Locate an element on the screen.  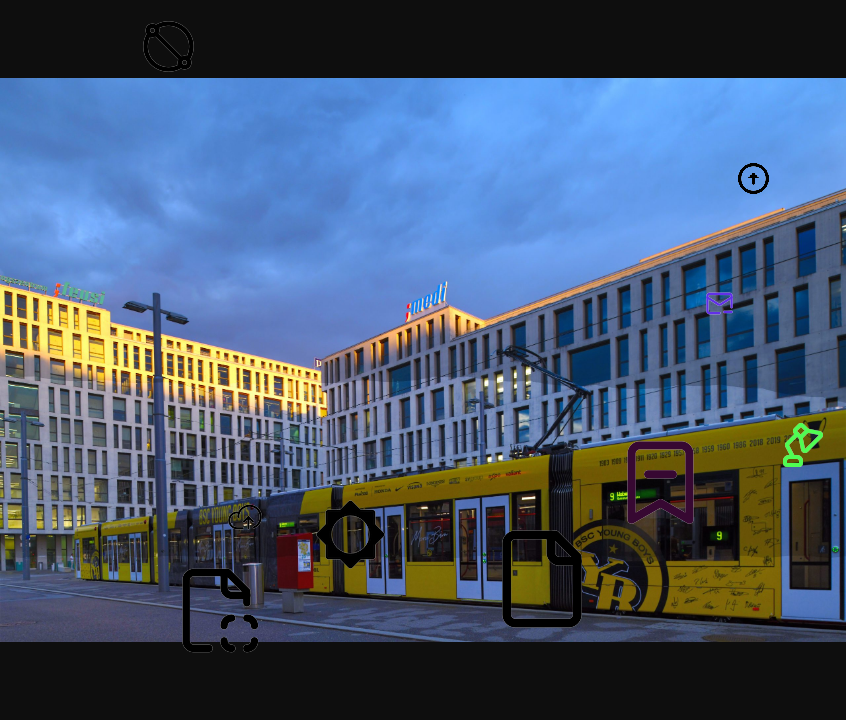
remove from saved bookmarks is located at coordinates (660, 482).